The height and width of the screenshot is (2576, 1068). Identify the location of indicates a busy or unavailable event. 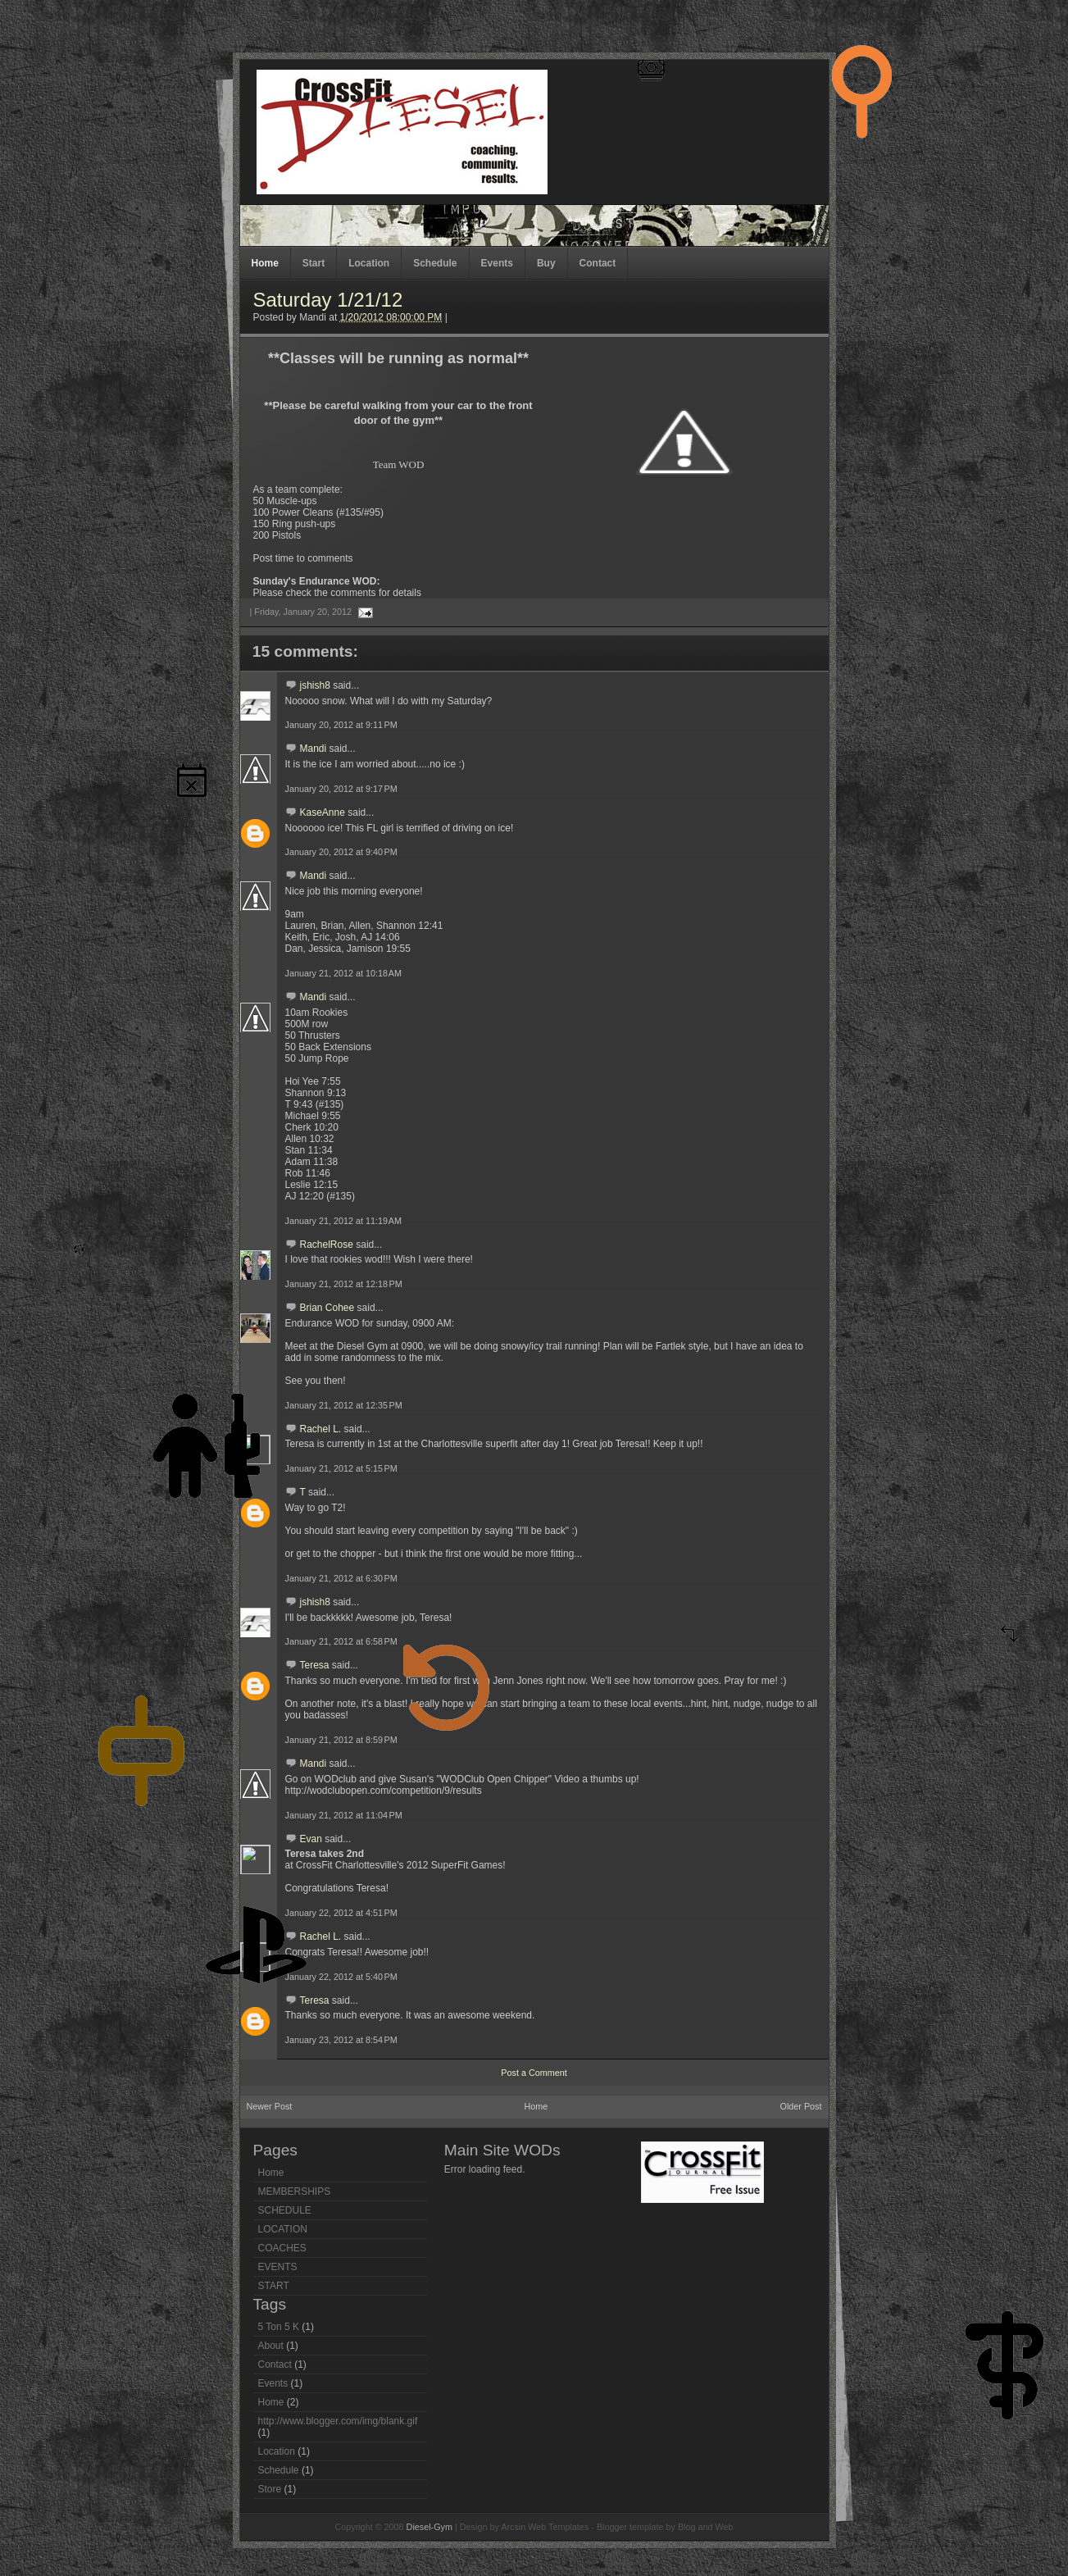
(192, 782).